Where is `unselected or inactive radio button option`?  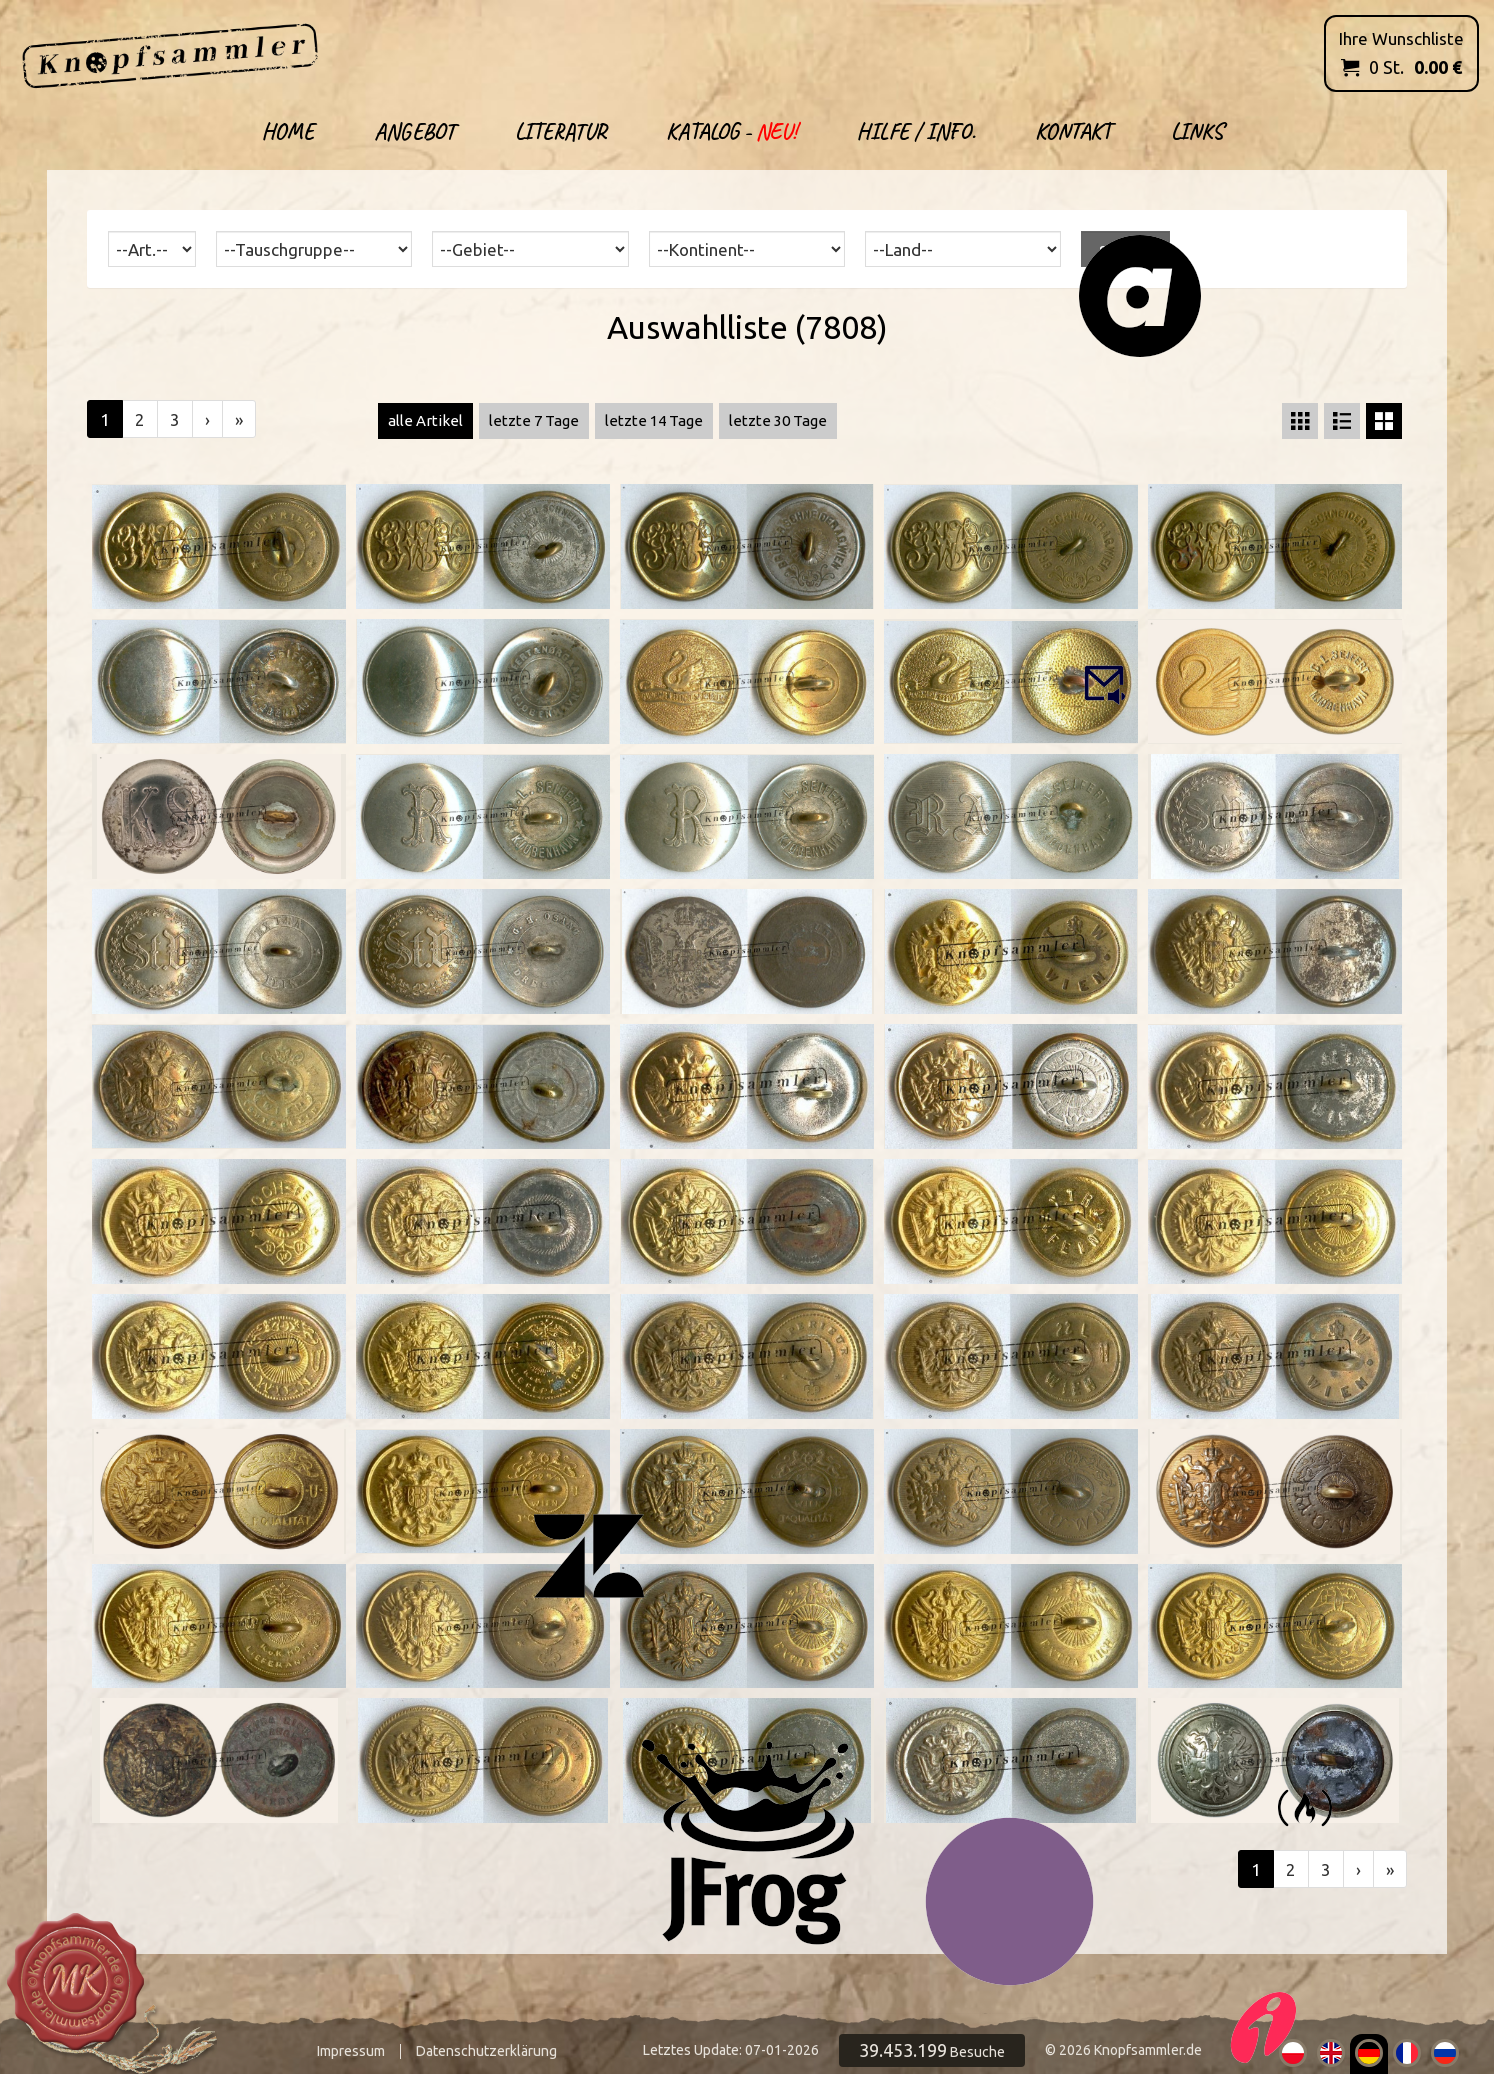
unselected or inactive radio button option is located at coordinates (1009, 1901).